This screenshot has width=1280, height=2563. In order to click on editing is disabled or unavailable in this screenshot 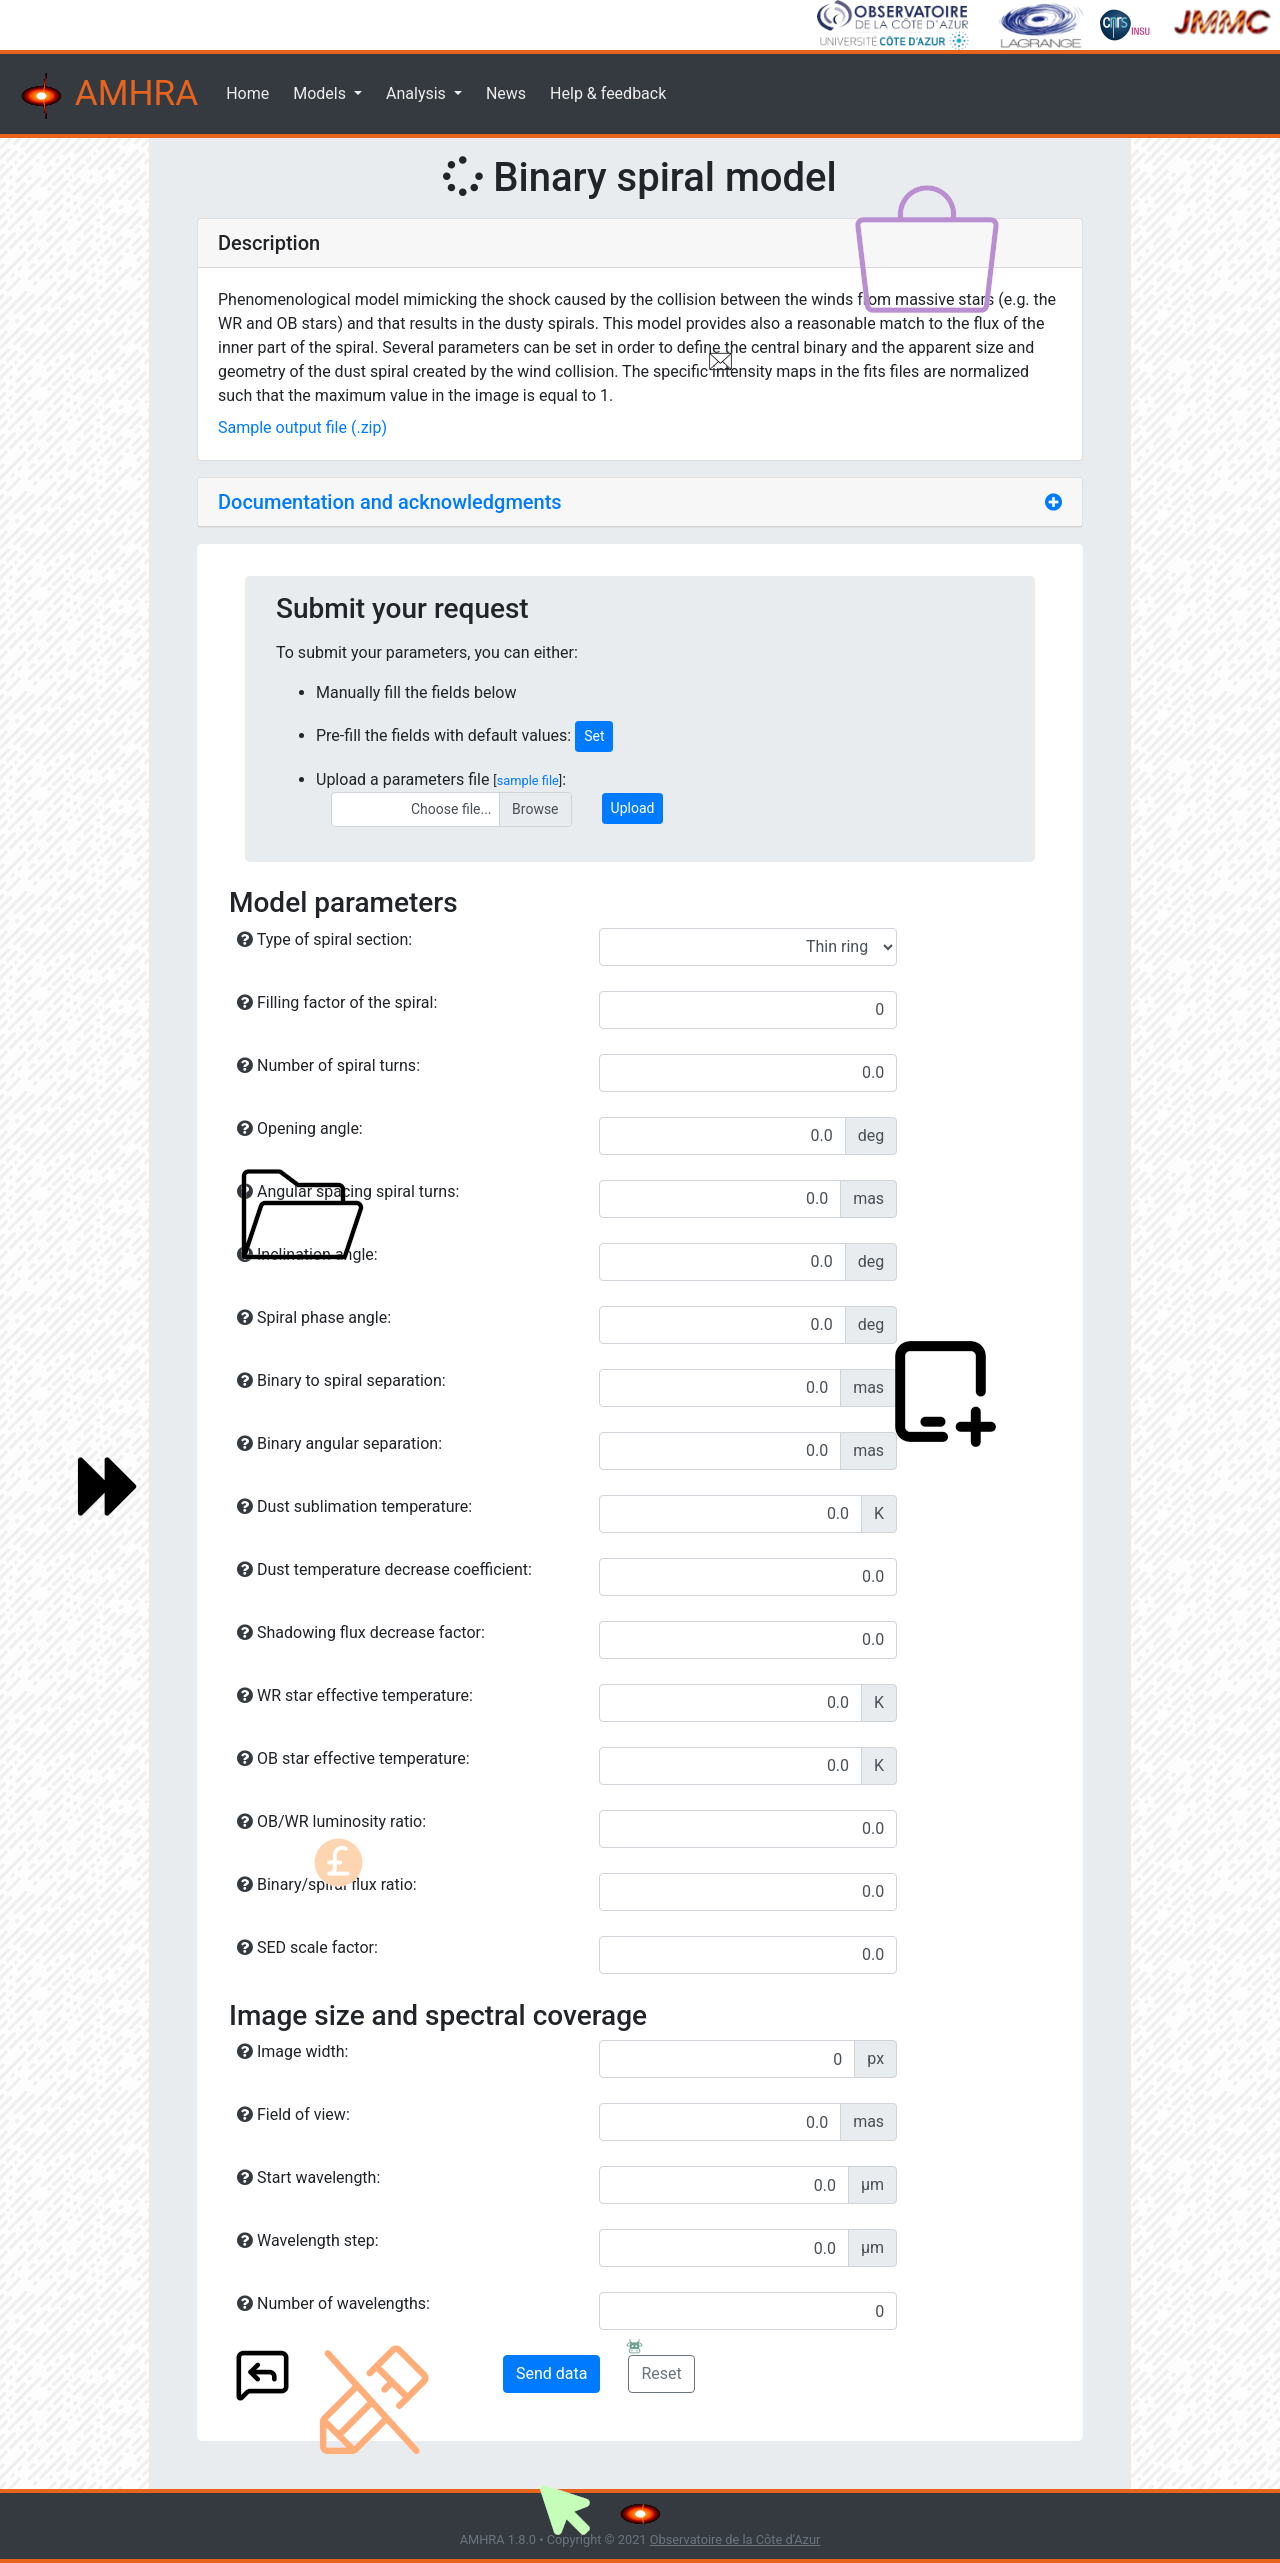, I will do `click(372, 2402)`.